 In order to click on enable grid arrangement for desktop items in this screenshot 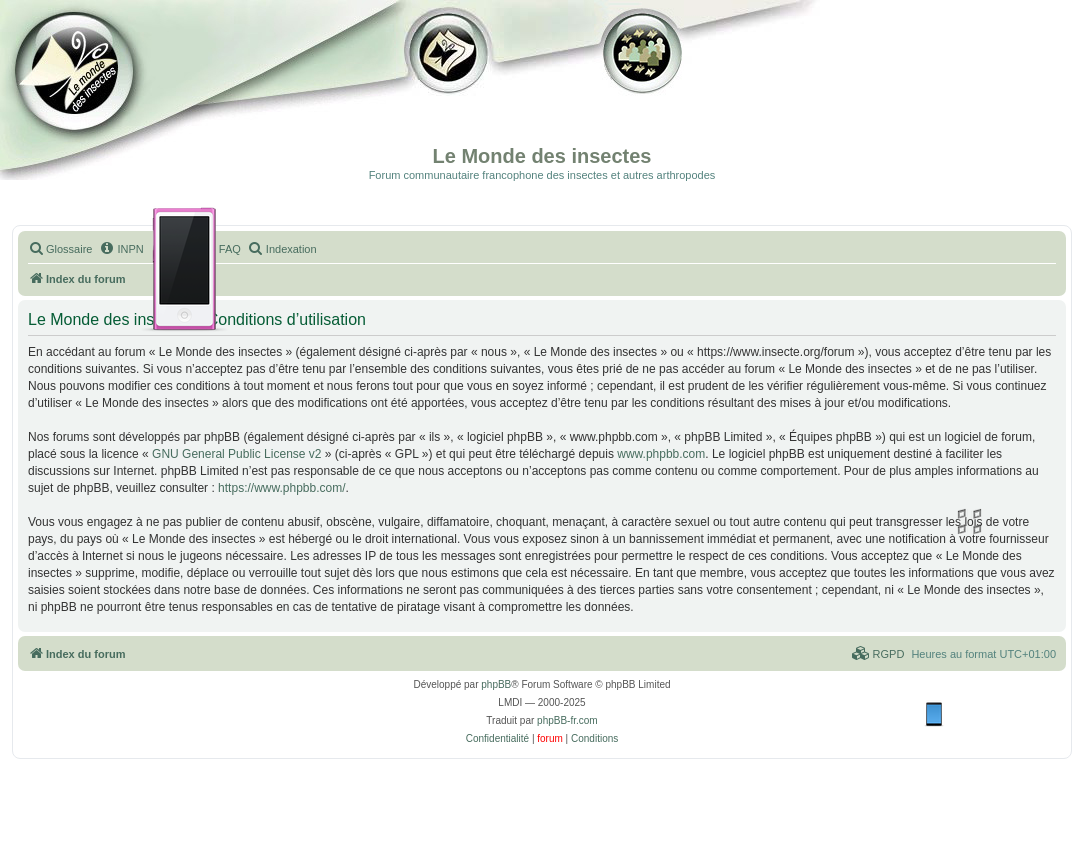, I will do `click(969, 522)`.